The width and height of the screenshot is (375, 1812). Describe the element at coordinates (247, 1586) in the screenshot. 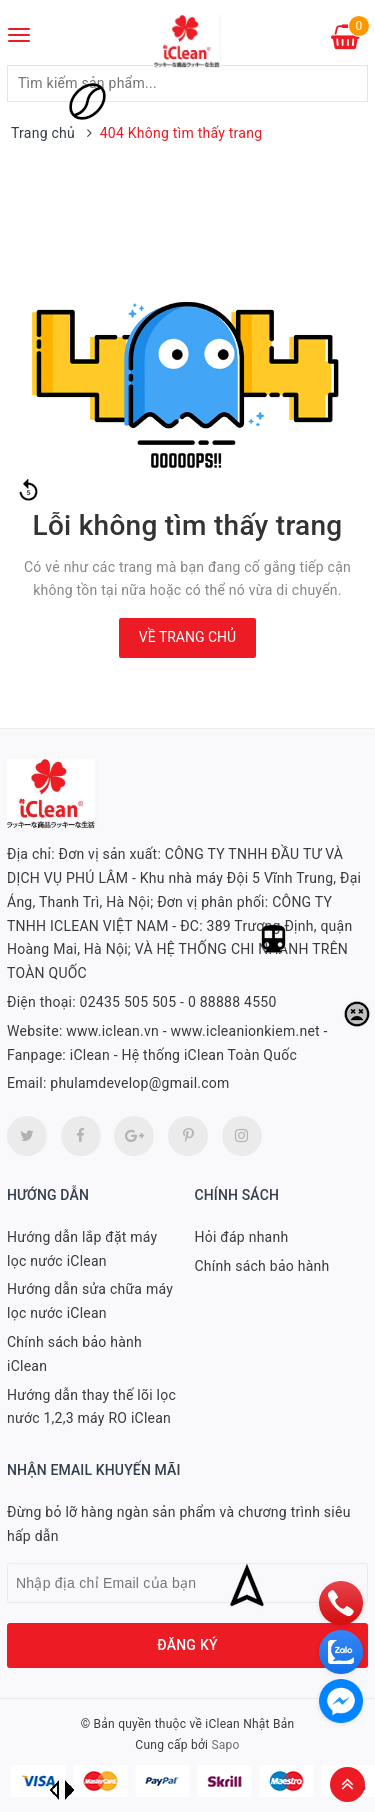

I see `start navigation to destination` at that location.